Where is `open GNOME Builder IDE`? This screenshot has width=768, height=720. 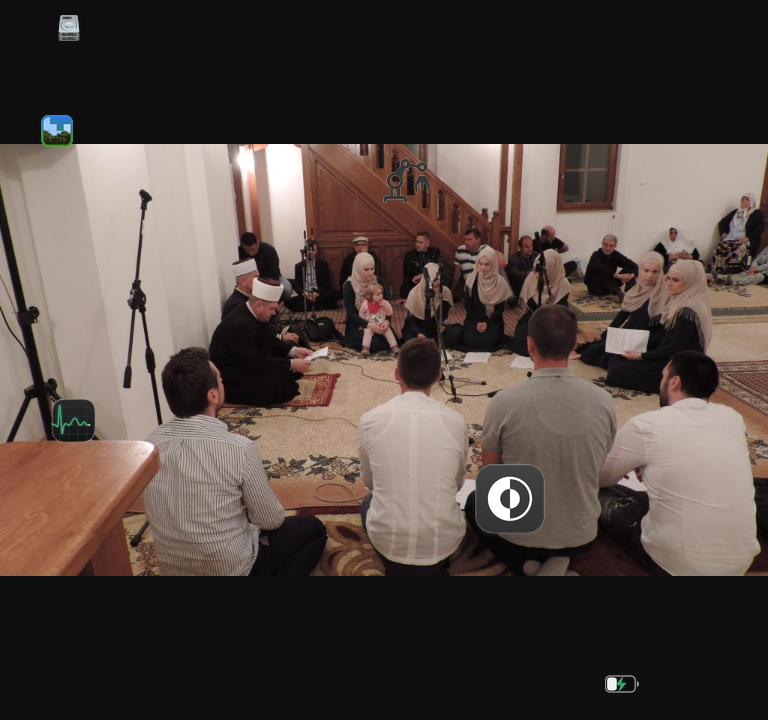
open GNOME Builder IDE is located at coordinates (407, 179).